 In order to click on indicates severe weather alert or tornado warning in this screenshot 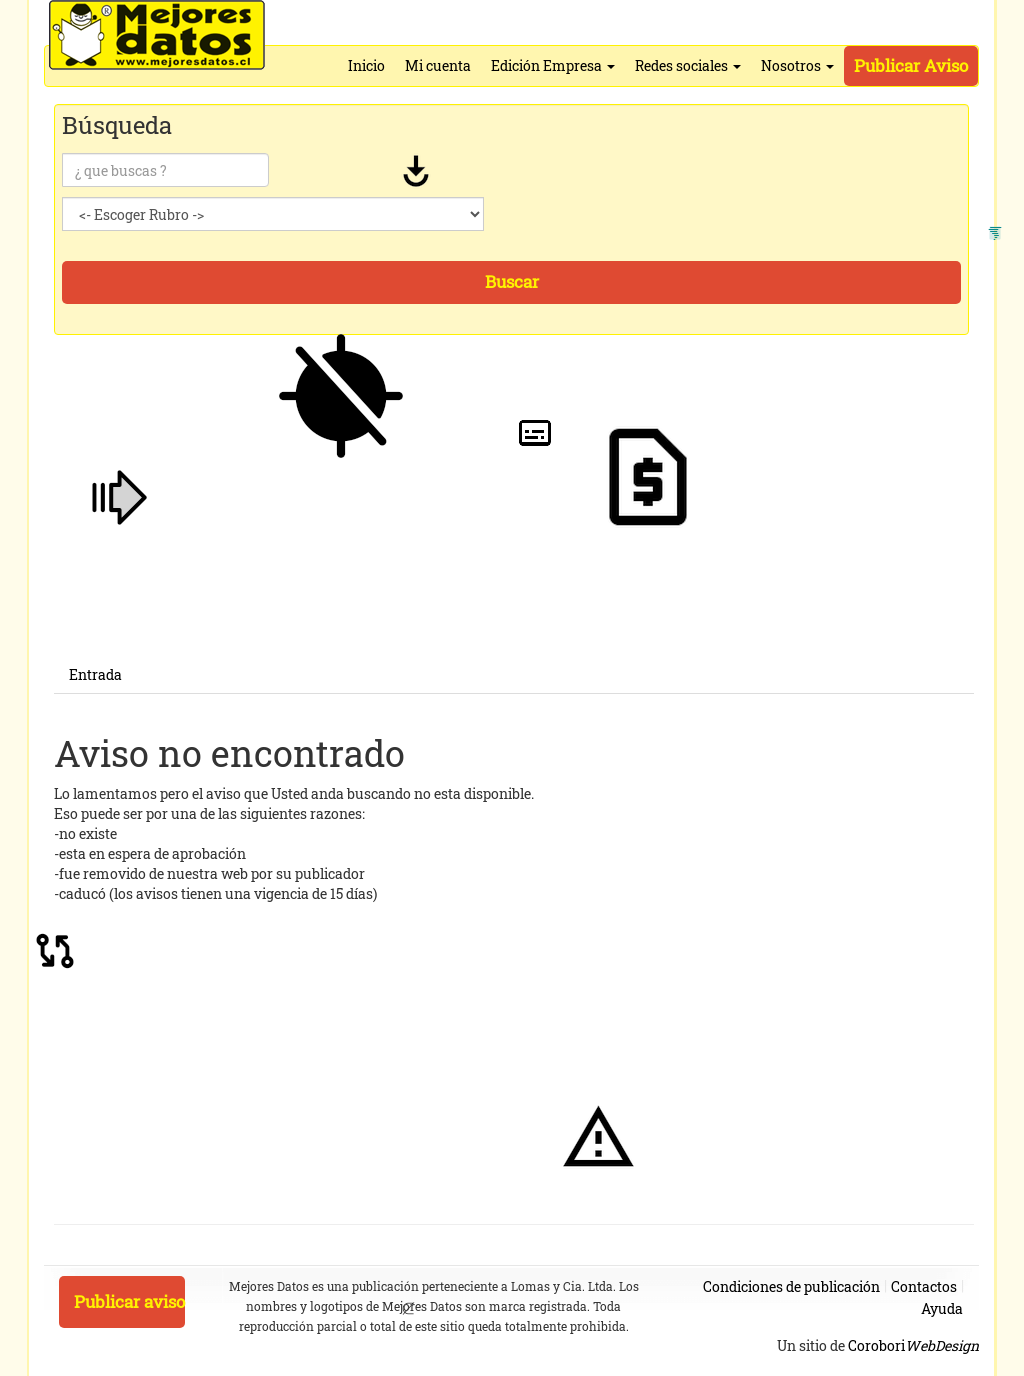, I will do `click(995, 233)`.